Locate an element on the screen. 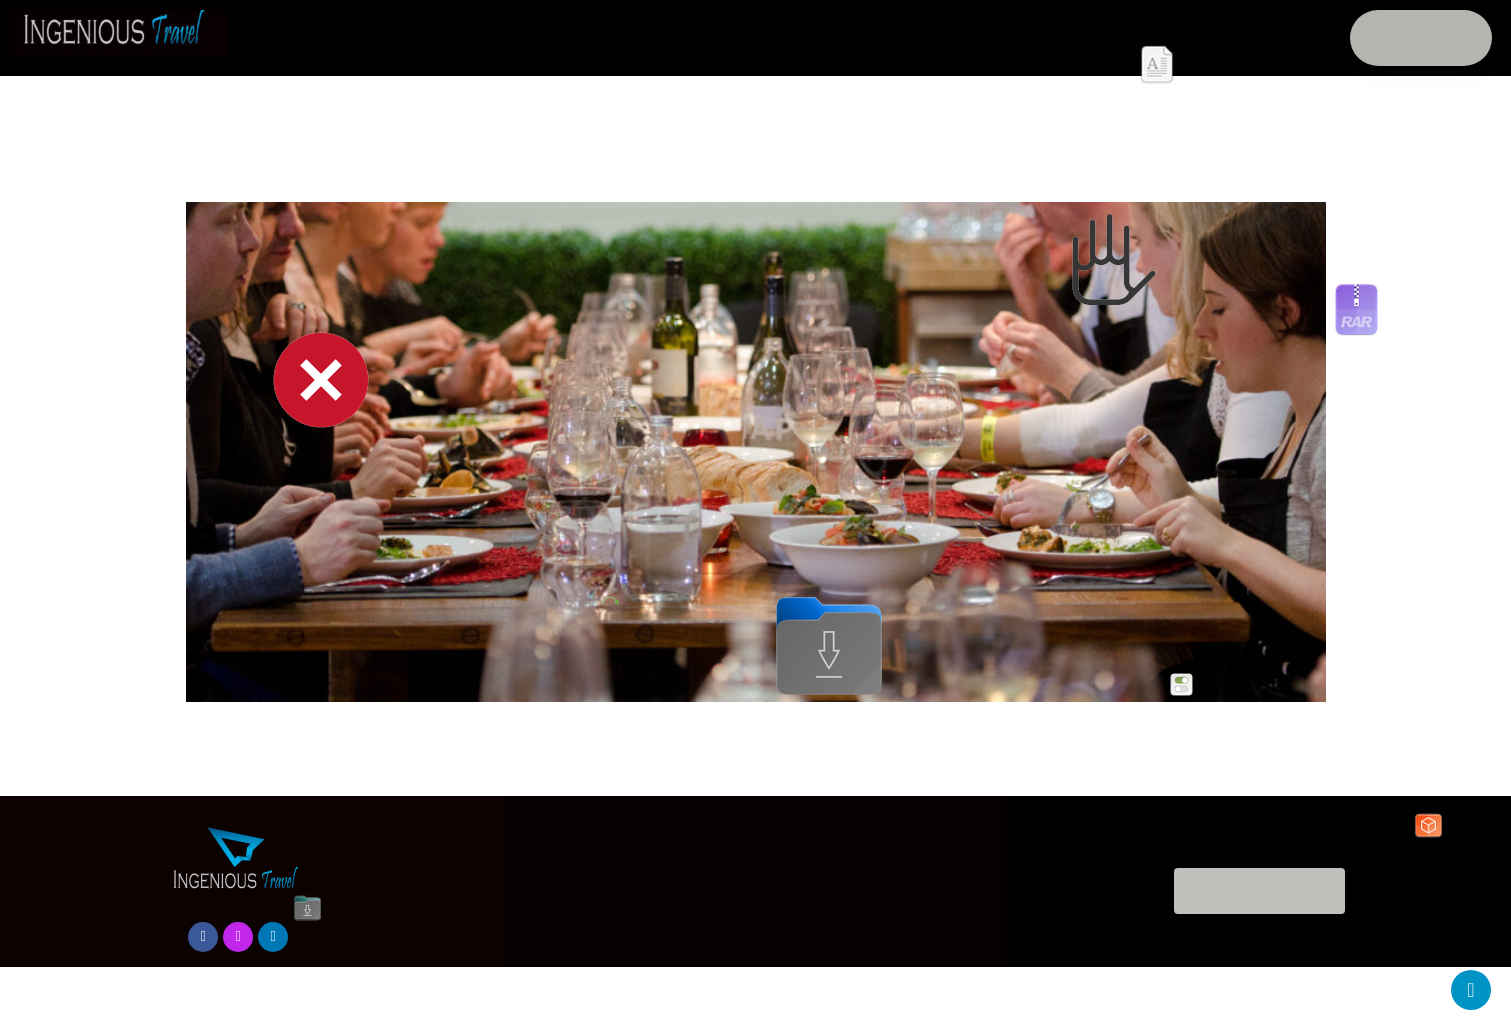 This screenshot has width=1511, height=1017. indicates a RAR compressed archive file is located at coordinates (1356, 309).